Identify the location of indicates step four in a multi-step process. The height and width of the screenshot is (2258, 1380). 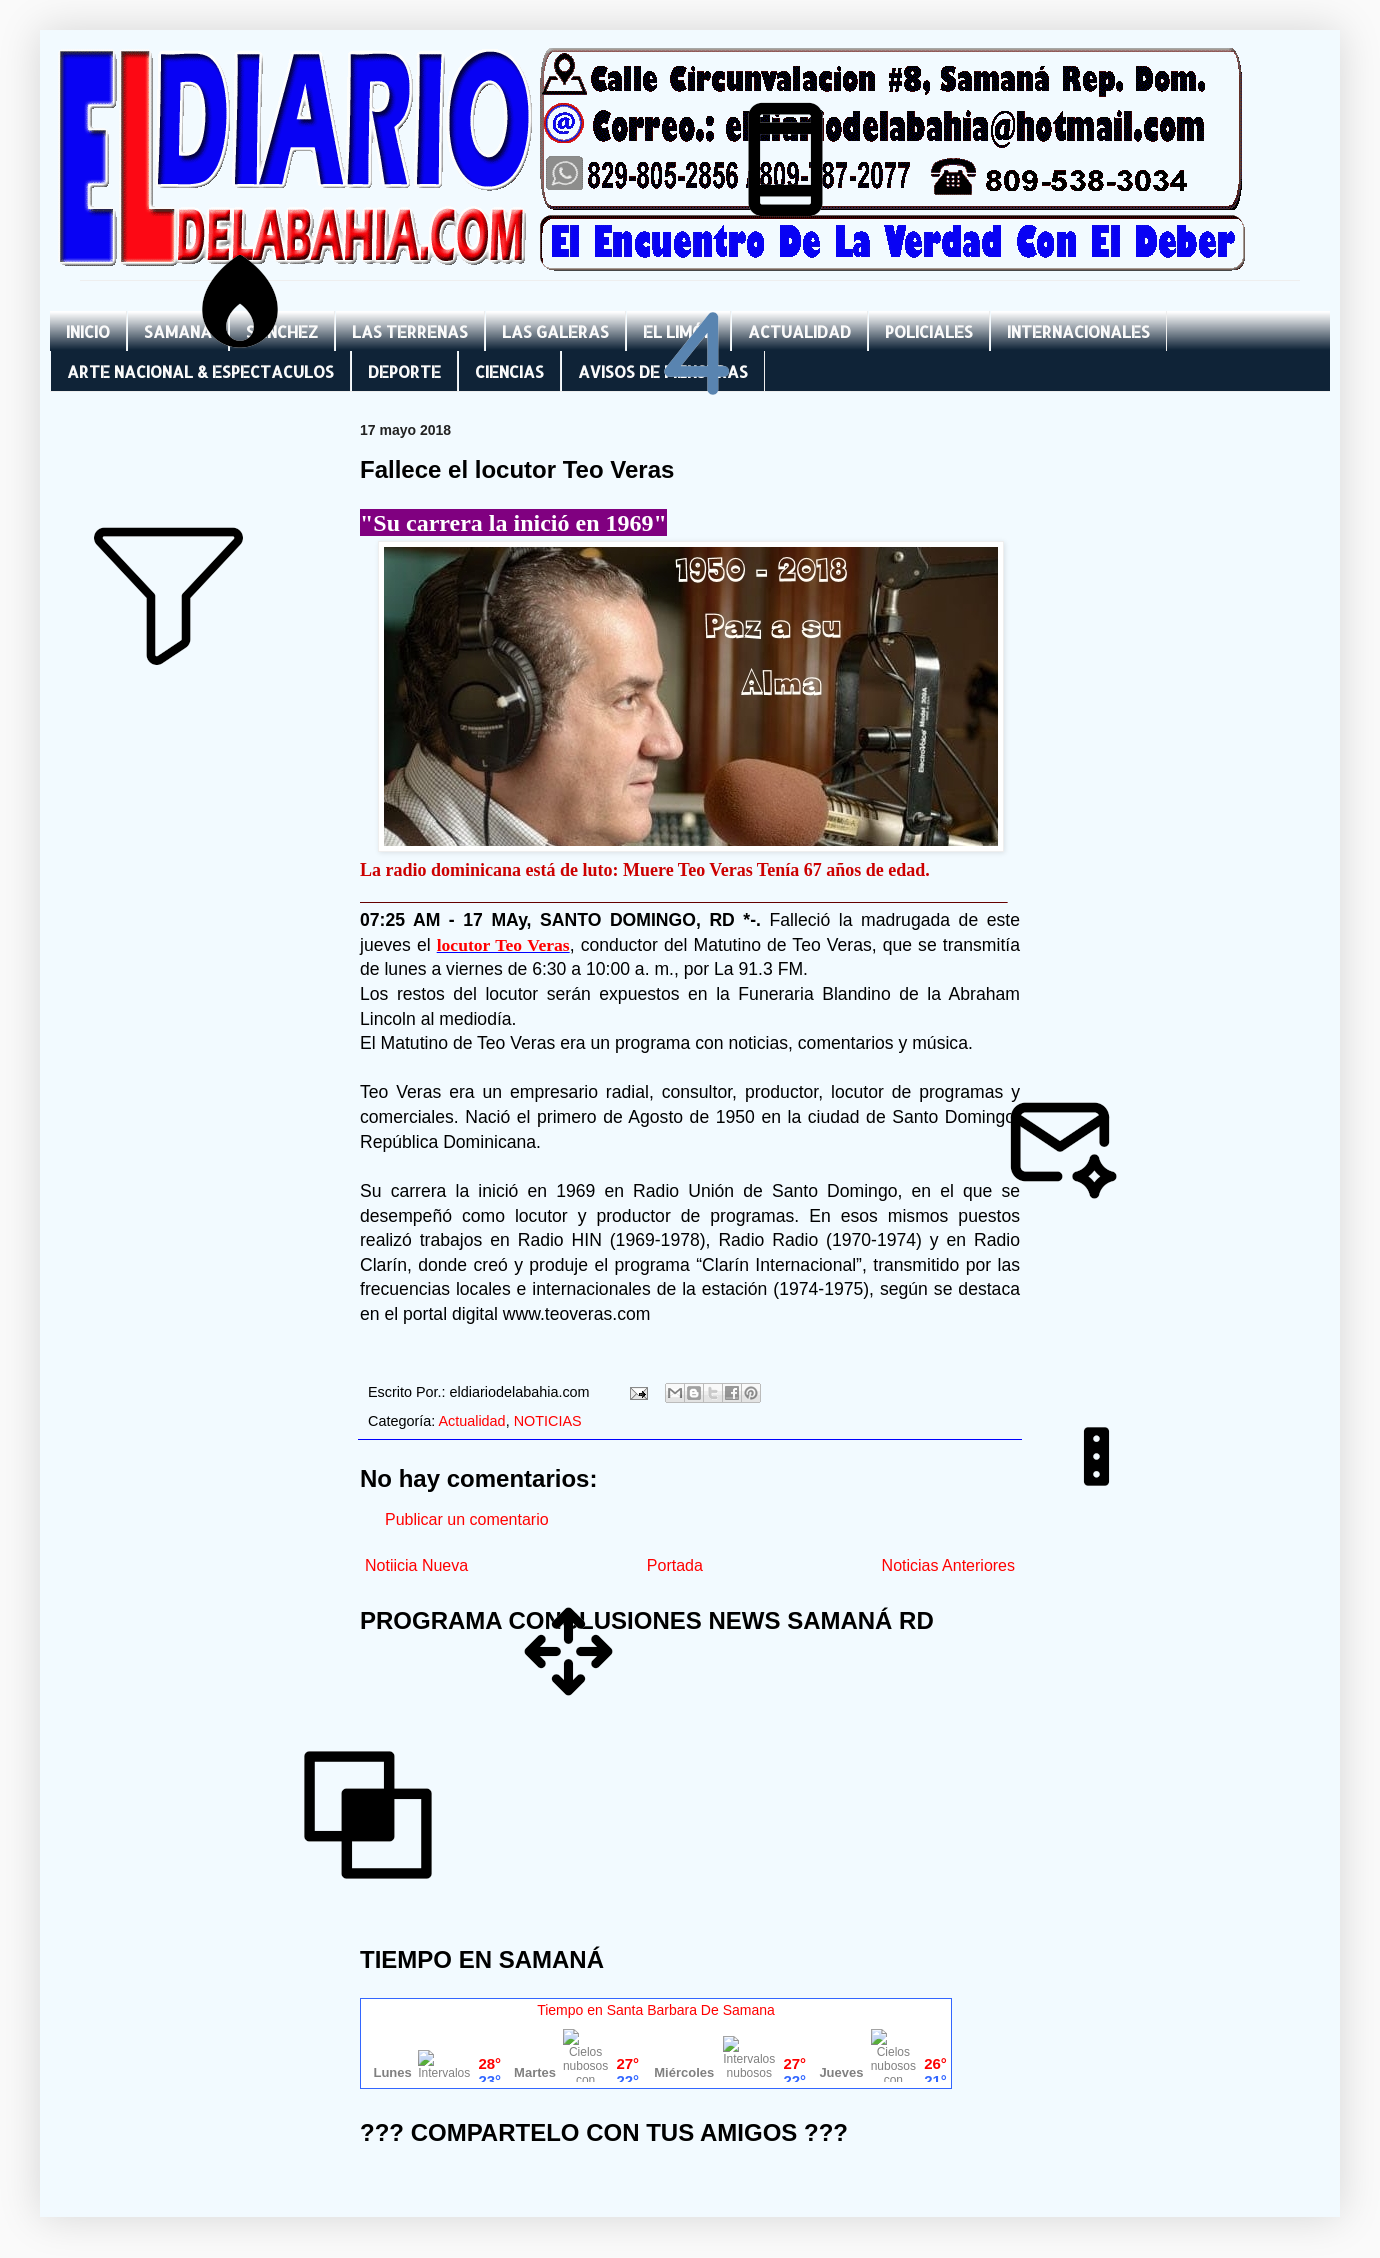
(698, 353).